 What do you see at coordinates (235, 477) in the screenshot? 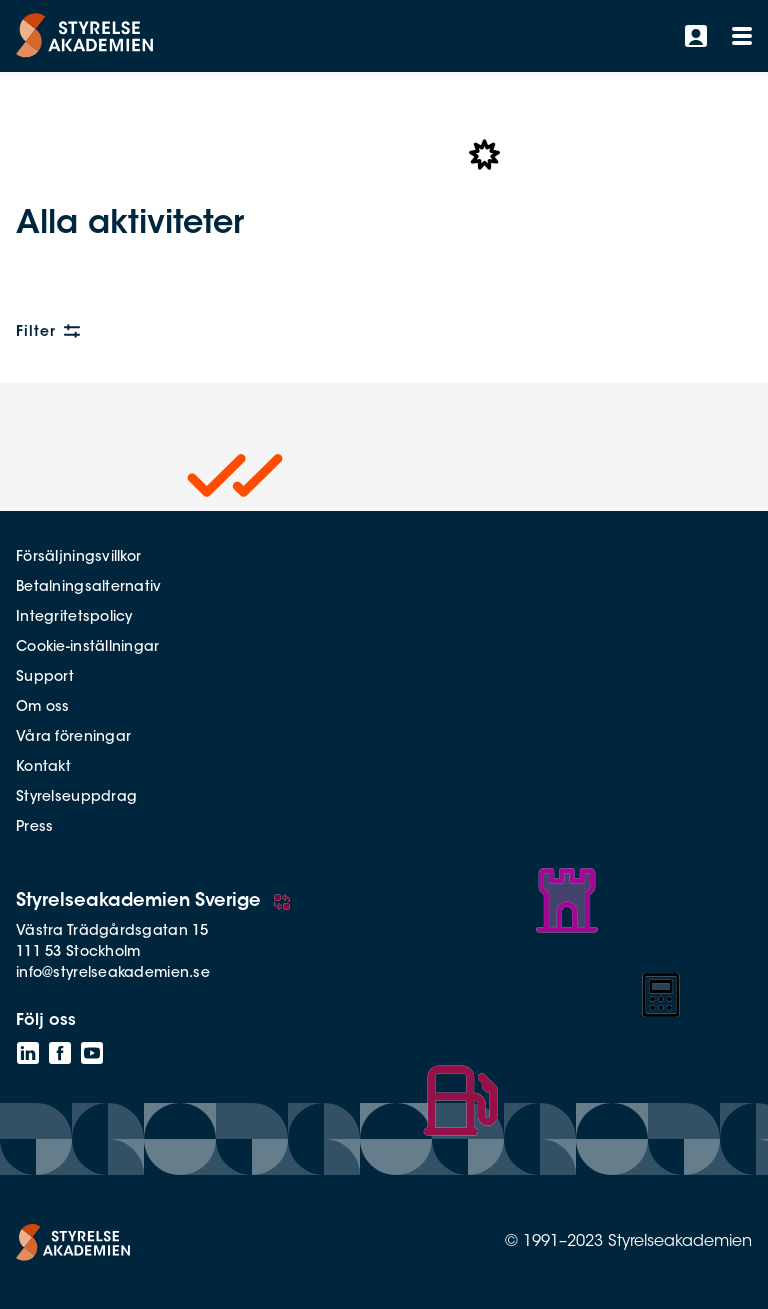
I see `indicates multiple items selected or completed` at bounding box center [235, 477].